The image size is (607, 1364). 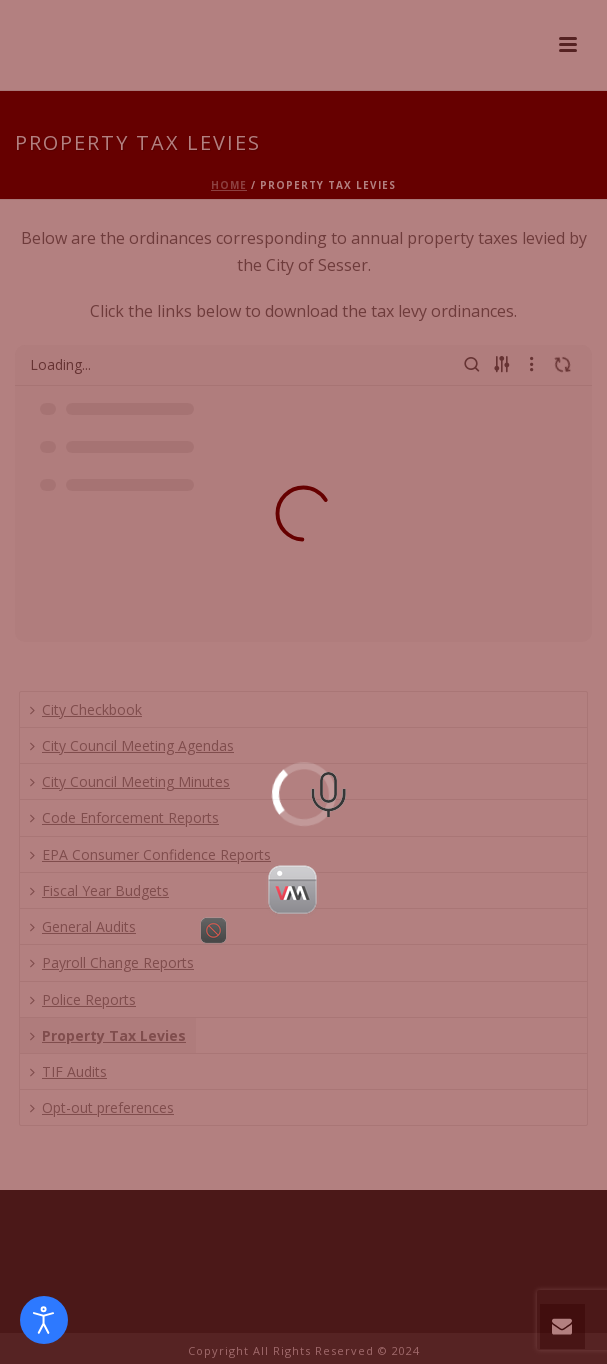 What do you see at coordinates (328, 794) in the screenshot?
I see `access microphone settings` at bounding box center [328, 794].